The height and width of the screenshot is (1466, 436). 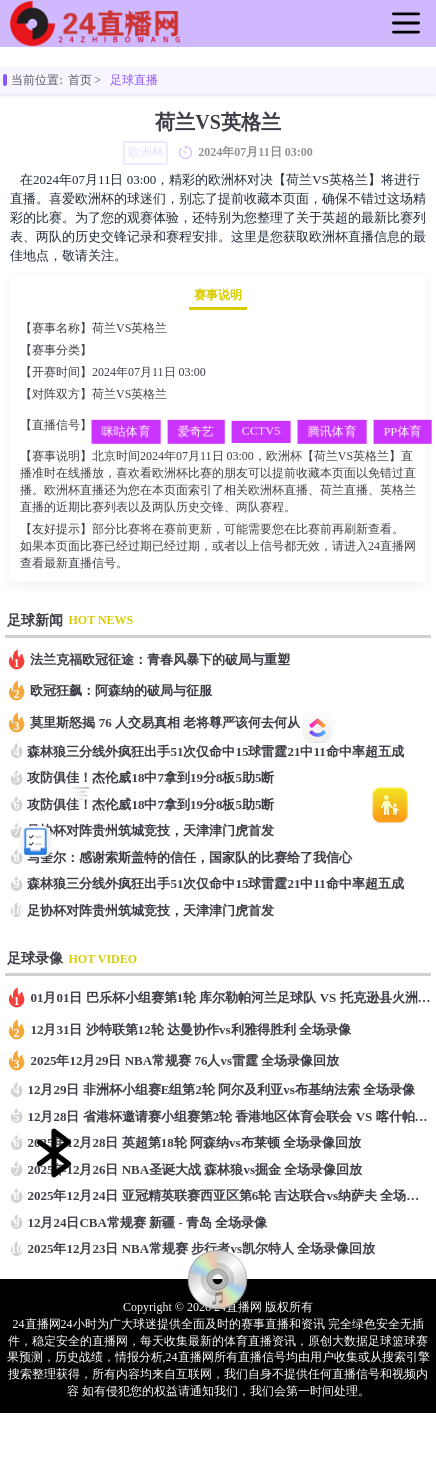 What do you see at coordinates (217, 1279) in the screenshot?
I see `audio CD or music disc detected` at bounding box center [217, 1279].